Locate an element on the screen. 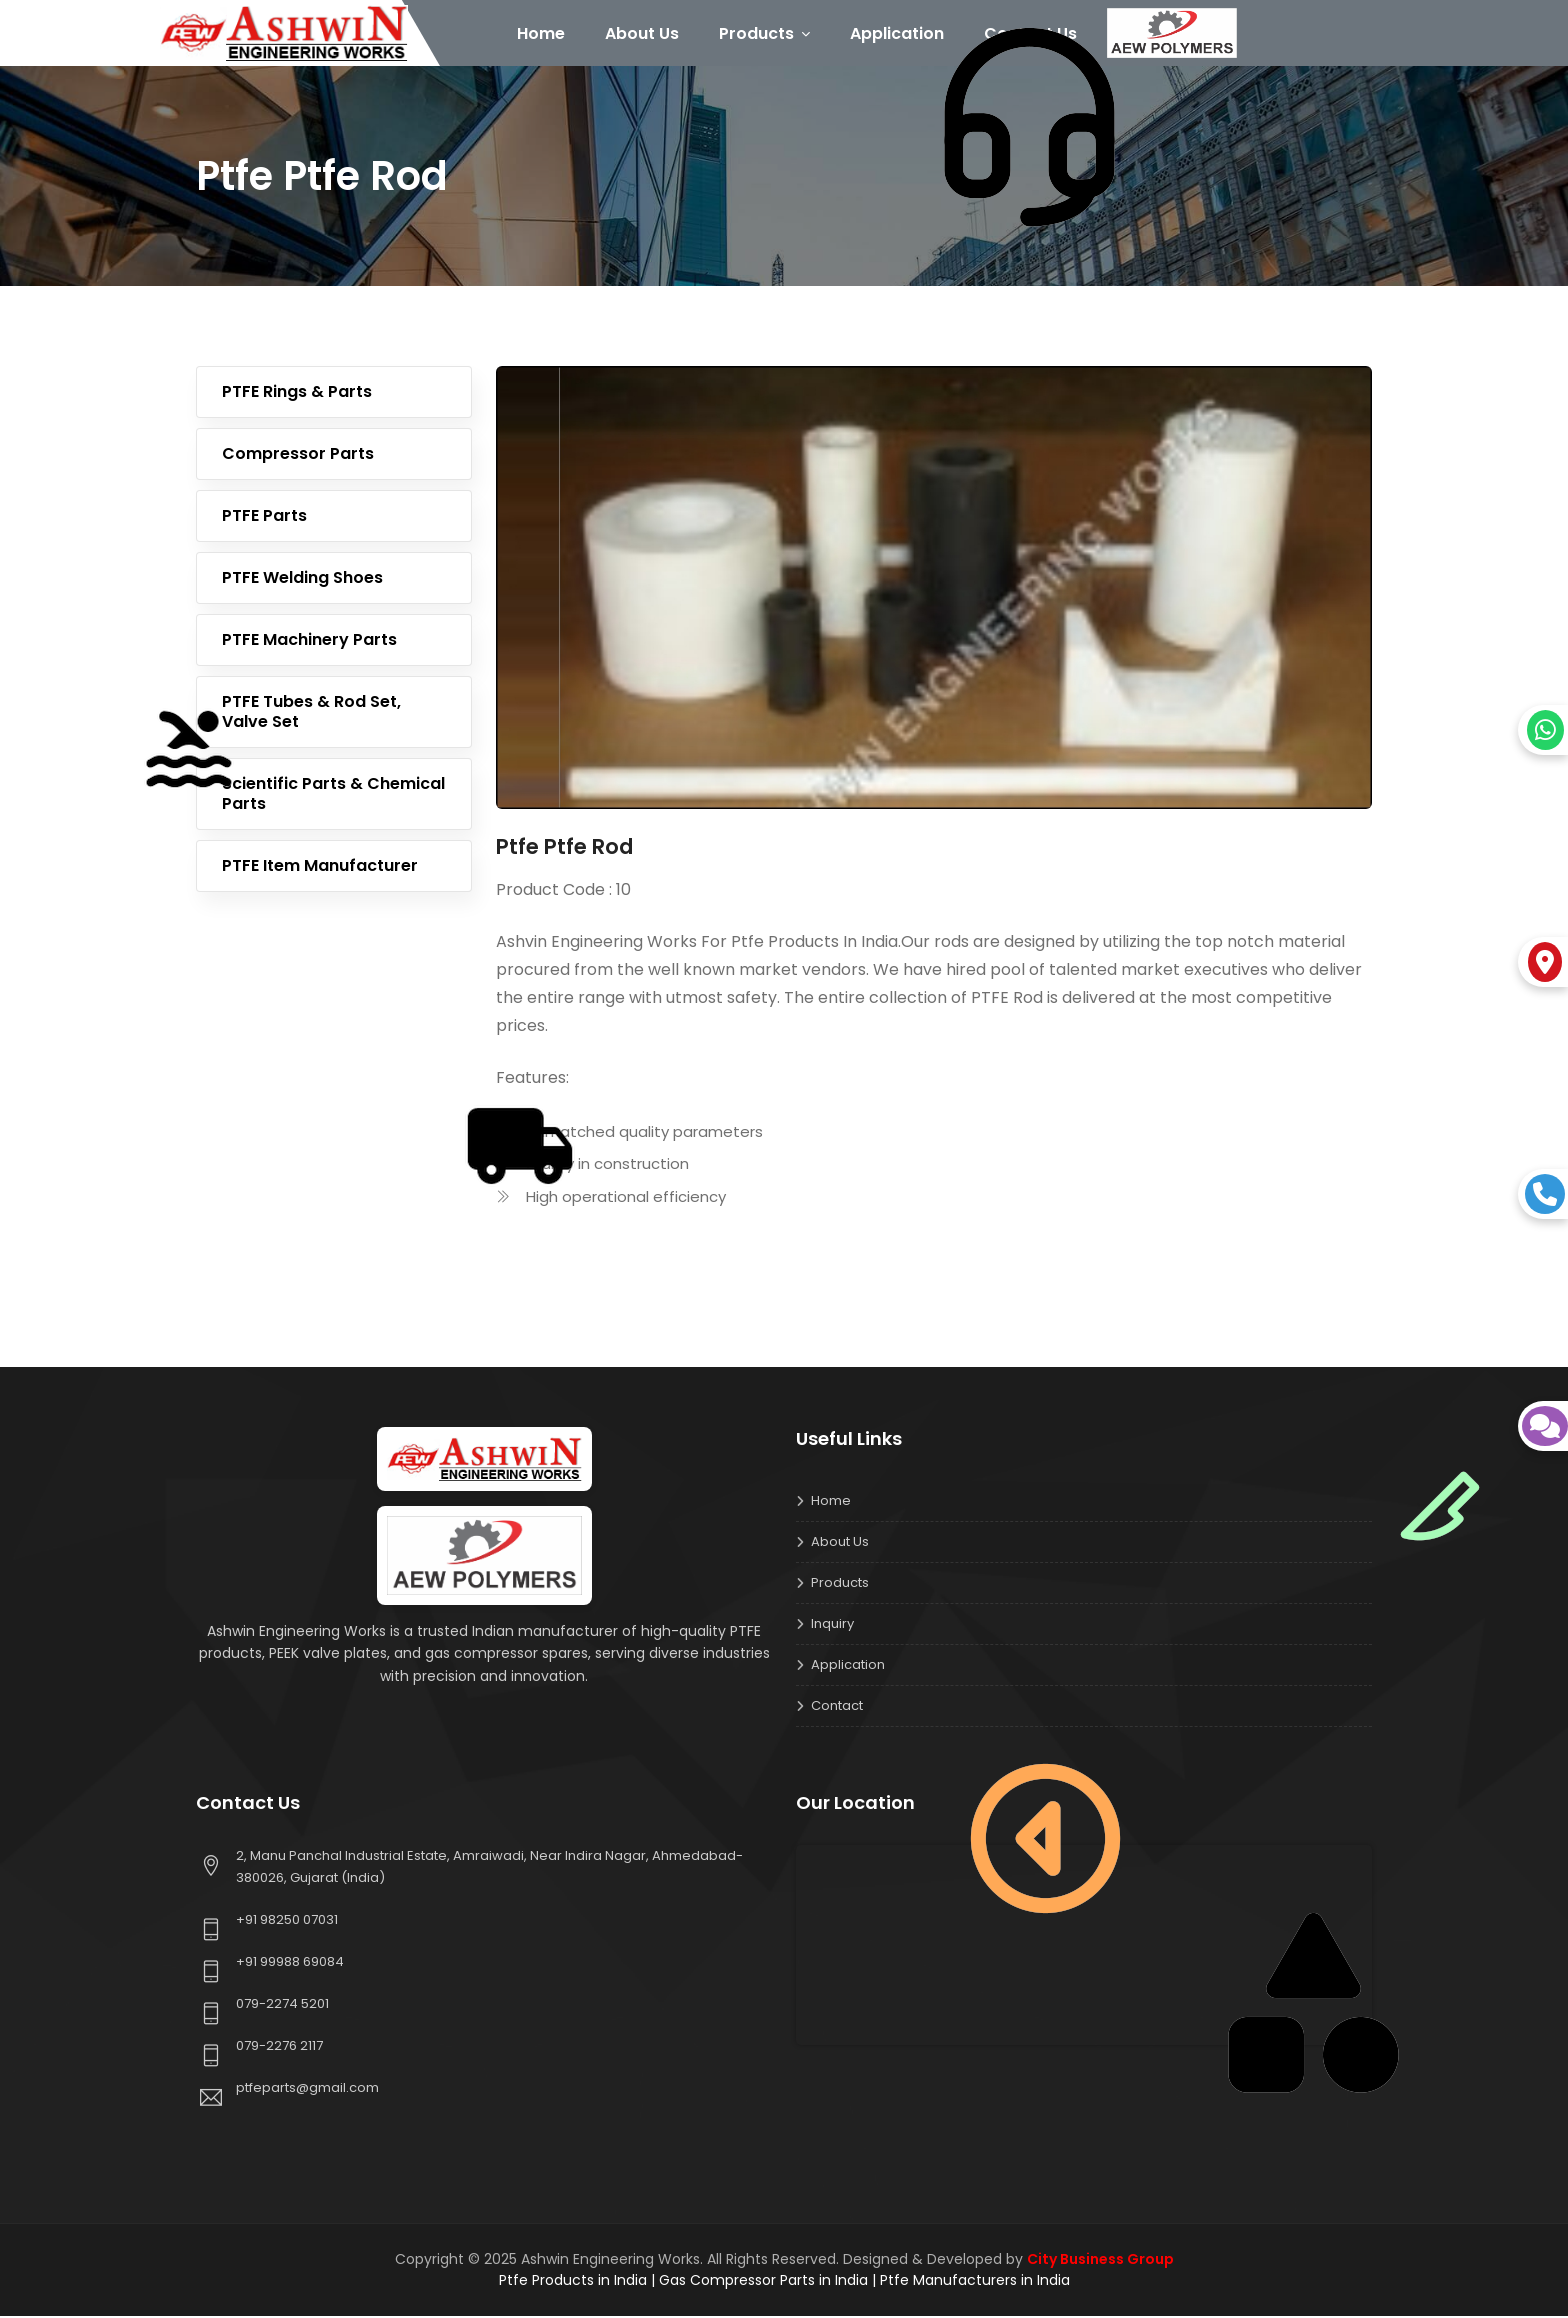 This screenshot has height=2318, width=1568. track your delivery status is located at coordinates (520, 1146).